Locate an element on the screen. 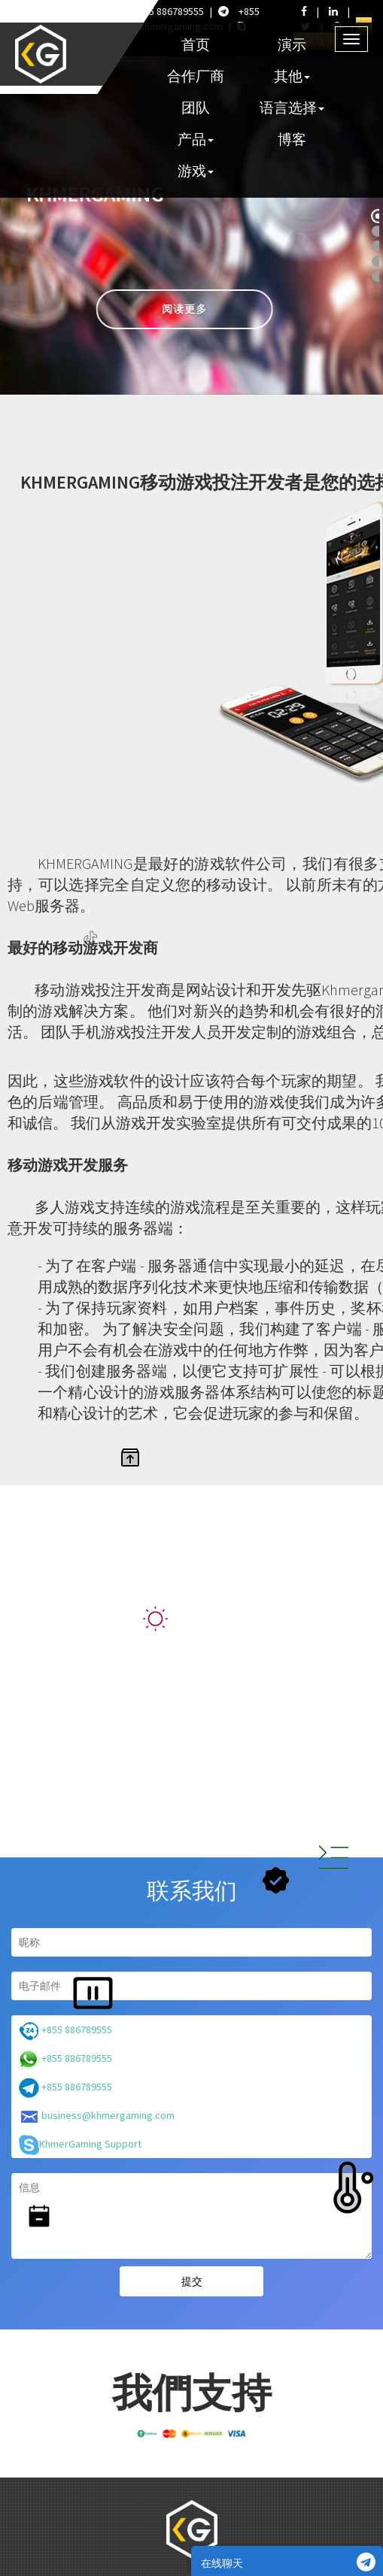  upload or export a package is located at coordinates (130, 1458).